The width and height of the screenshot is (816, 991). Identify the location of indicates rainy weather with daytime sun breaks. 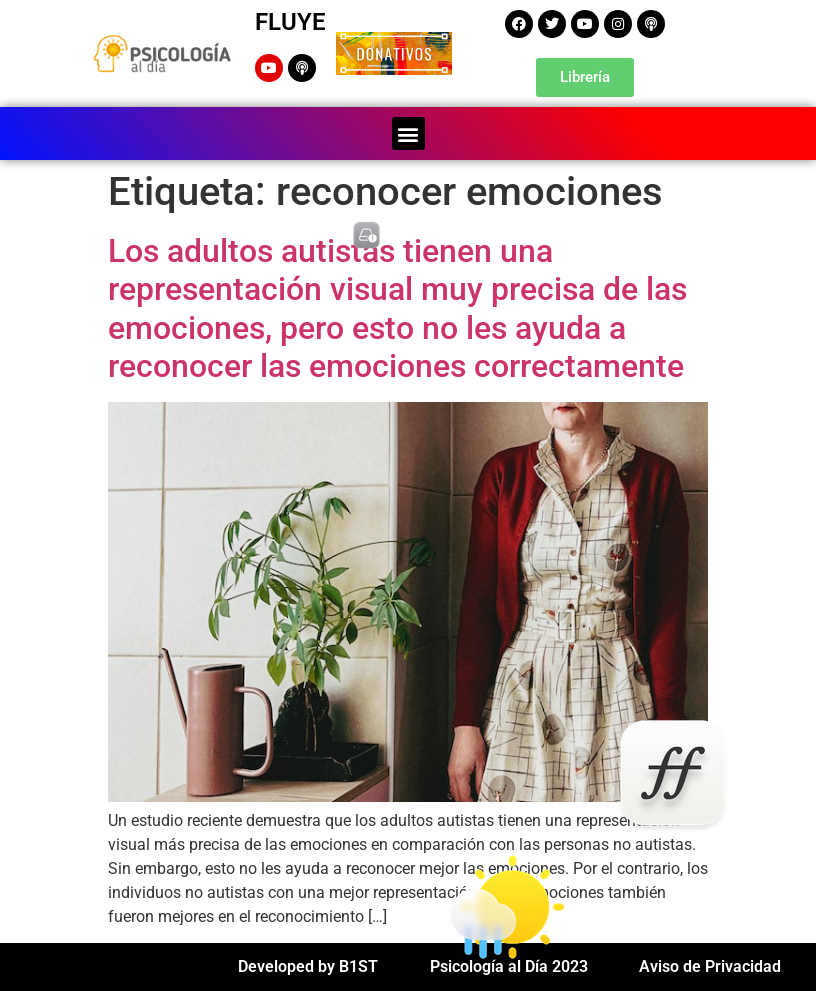
(507, 907).